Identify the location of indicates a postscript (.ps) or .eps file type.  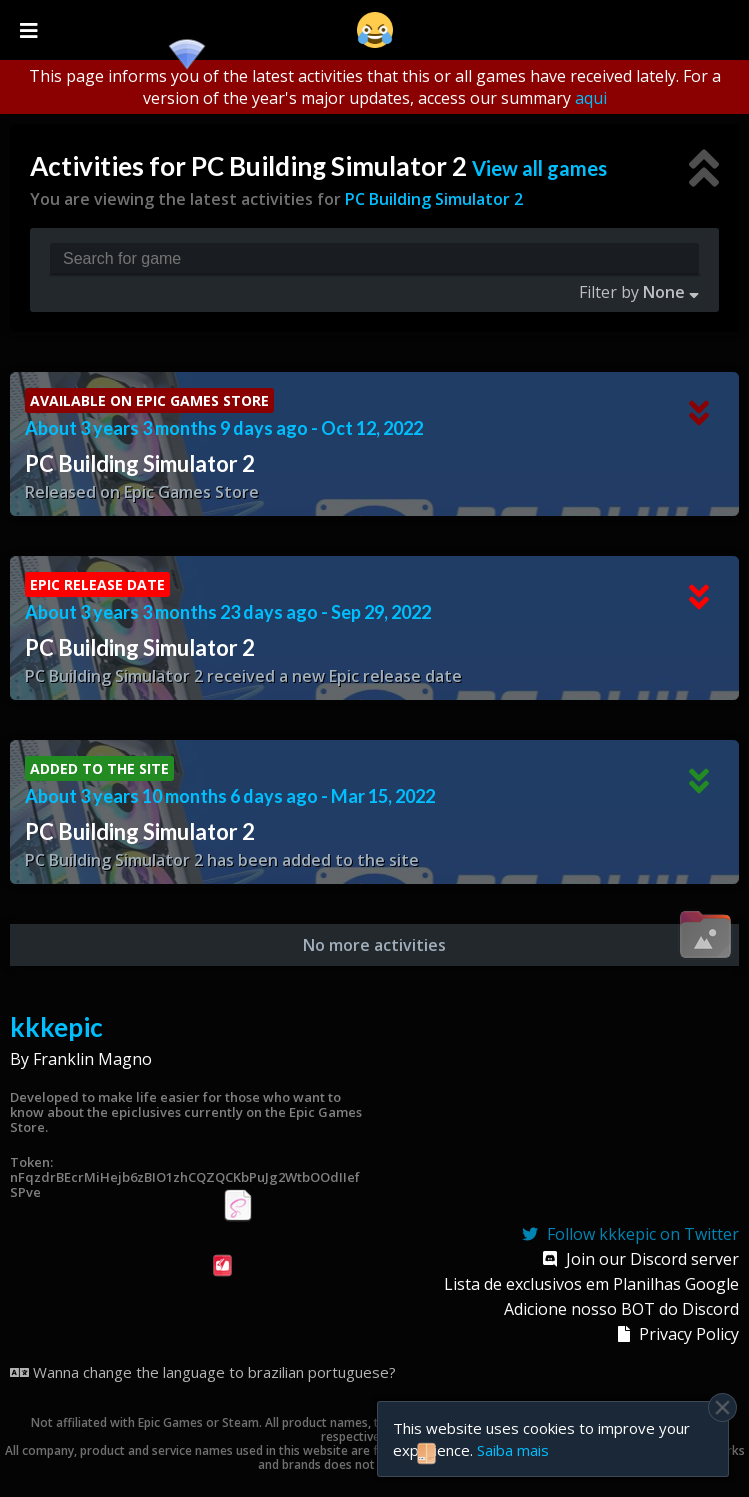
(222, 1265).